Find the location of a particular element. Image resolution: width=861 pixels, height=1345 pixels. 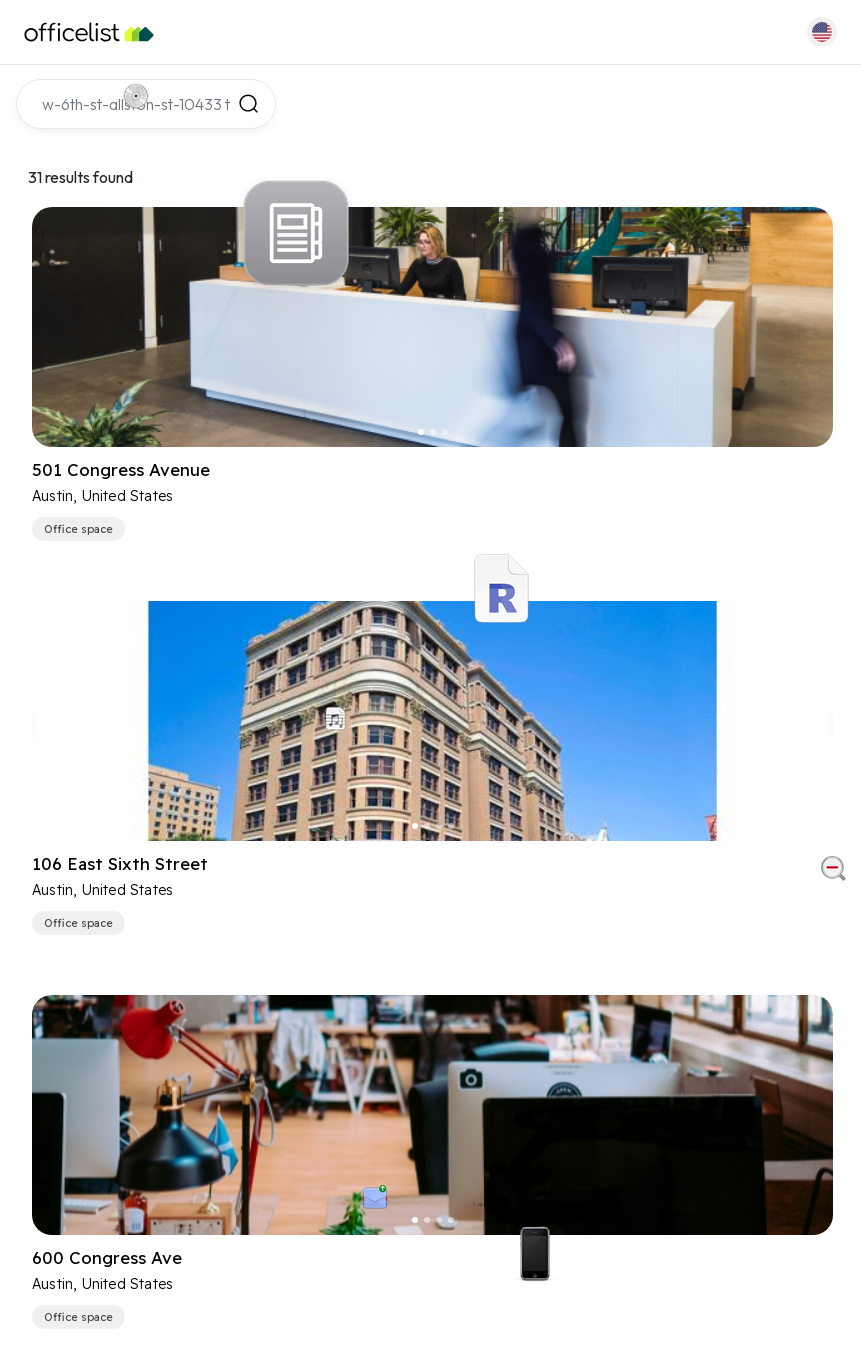

view release notes and software updates is located at coordinates (296, 235).